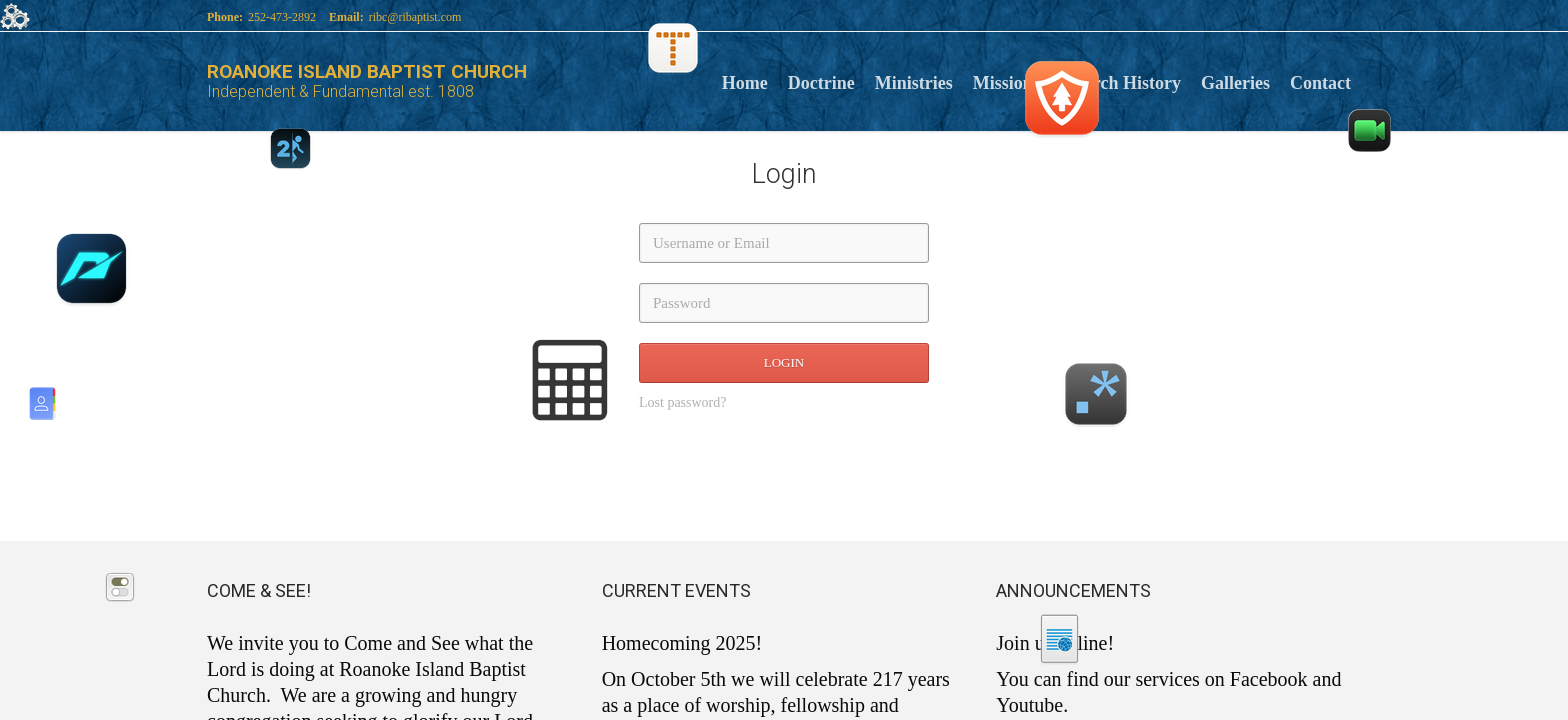 This screenshot has width=1568, height=720. I want to click on open firewatch app, so click(1062, 98).